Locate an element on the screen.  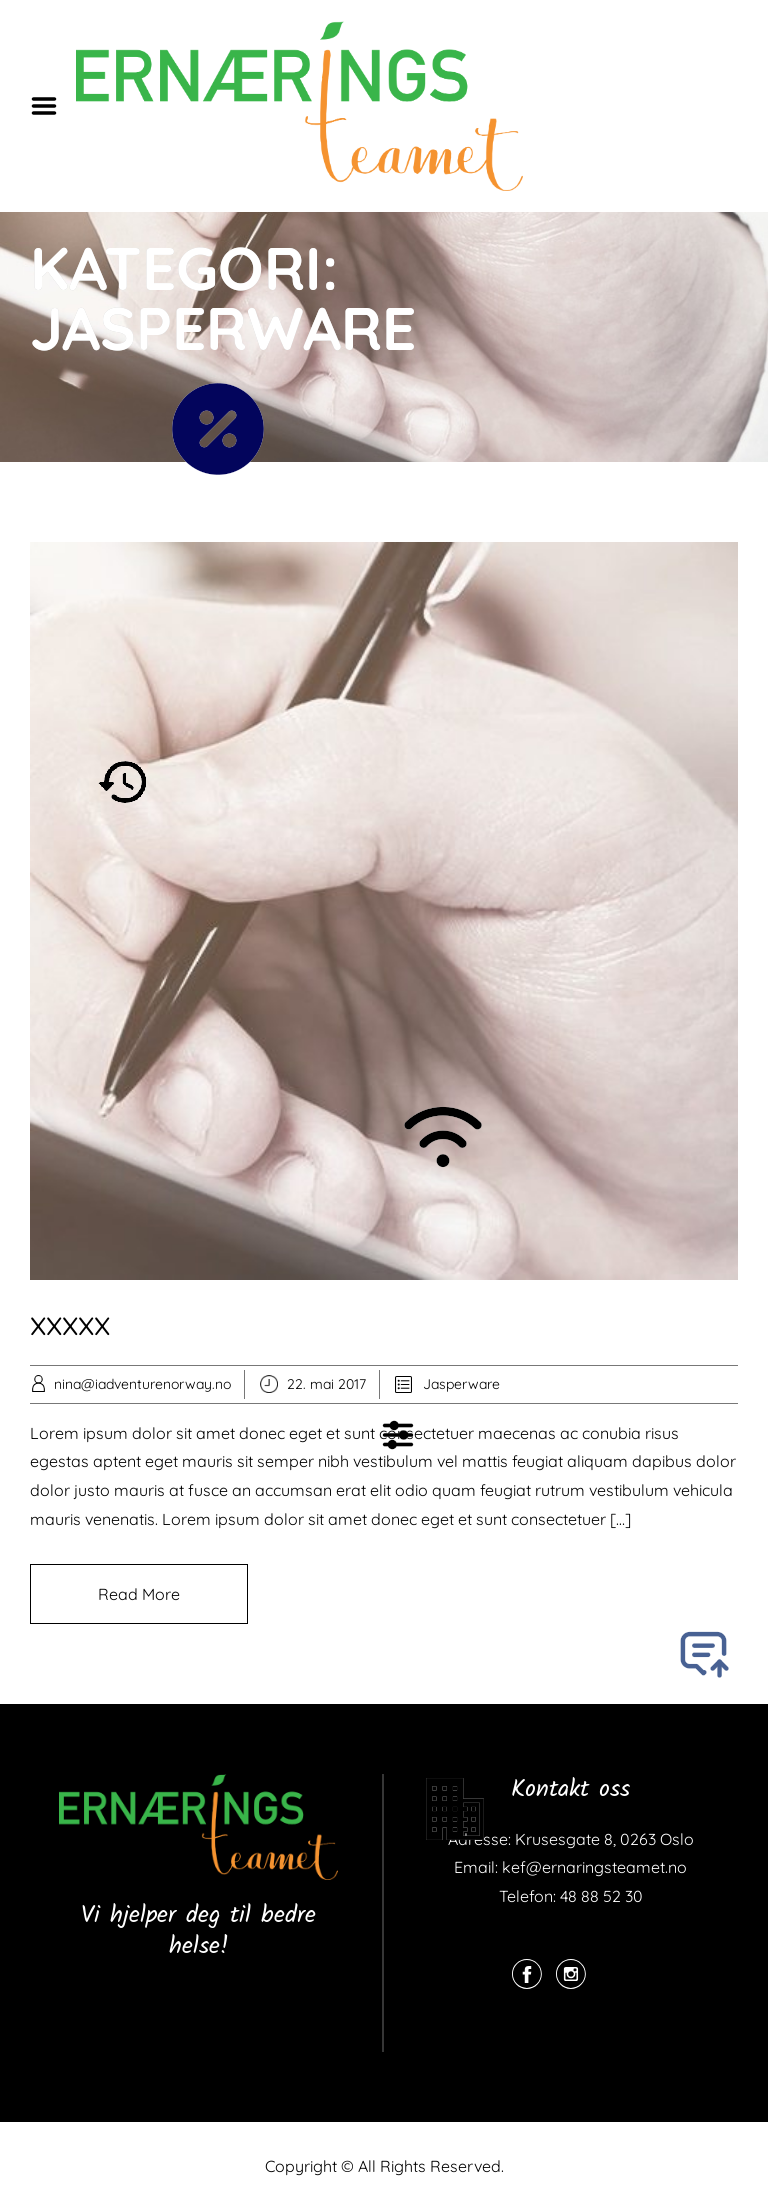
view business or company information is located at coordinates (455, 1809).